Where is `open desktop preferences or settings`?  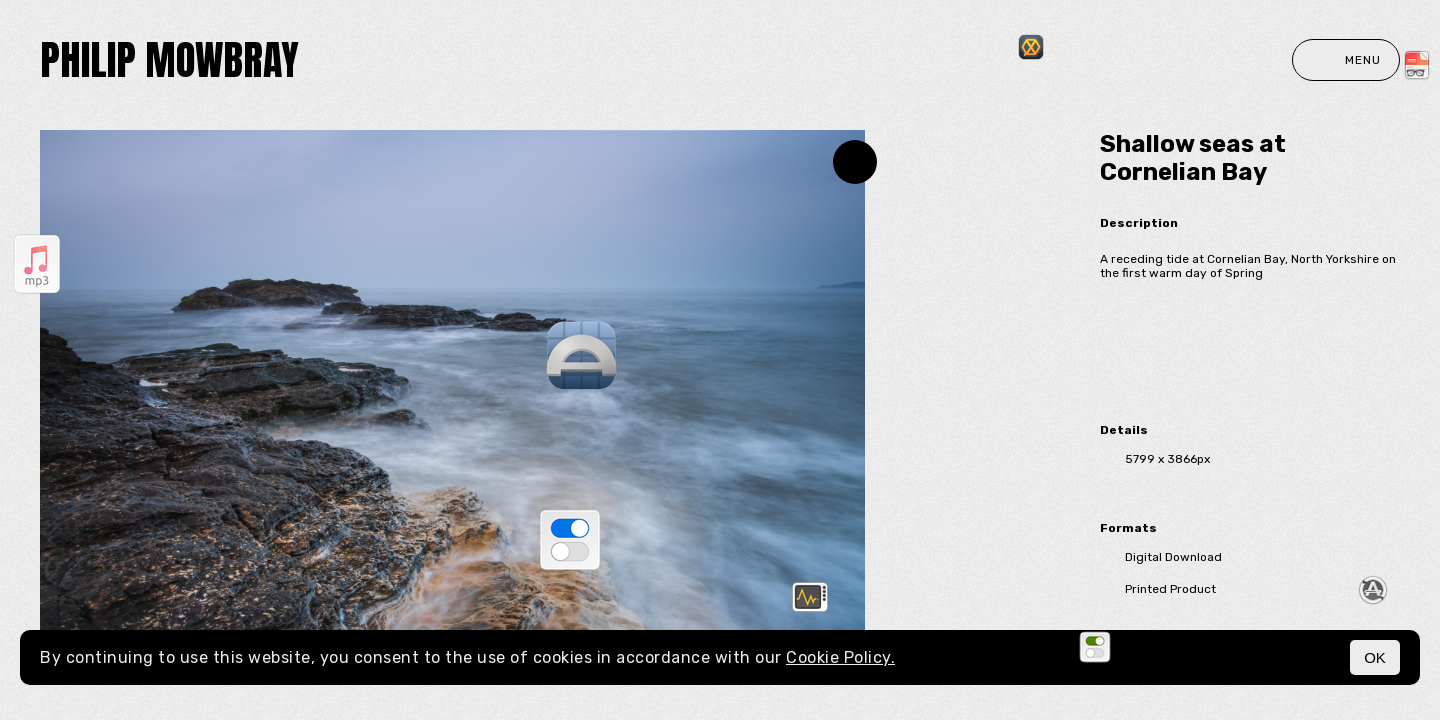 open desktop preferences or settings is located at coordinates (1095, 647).